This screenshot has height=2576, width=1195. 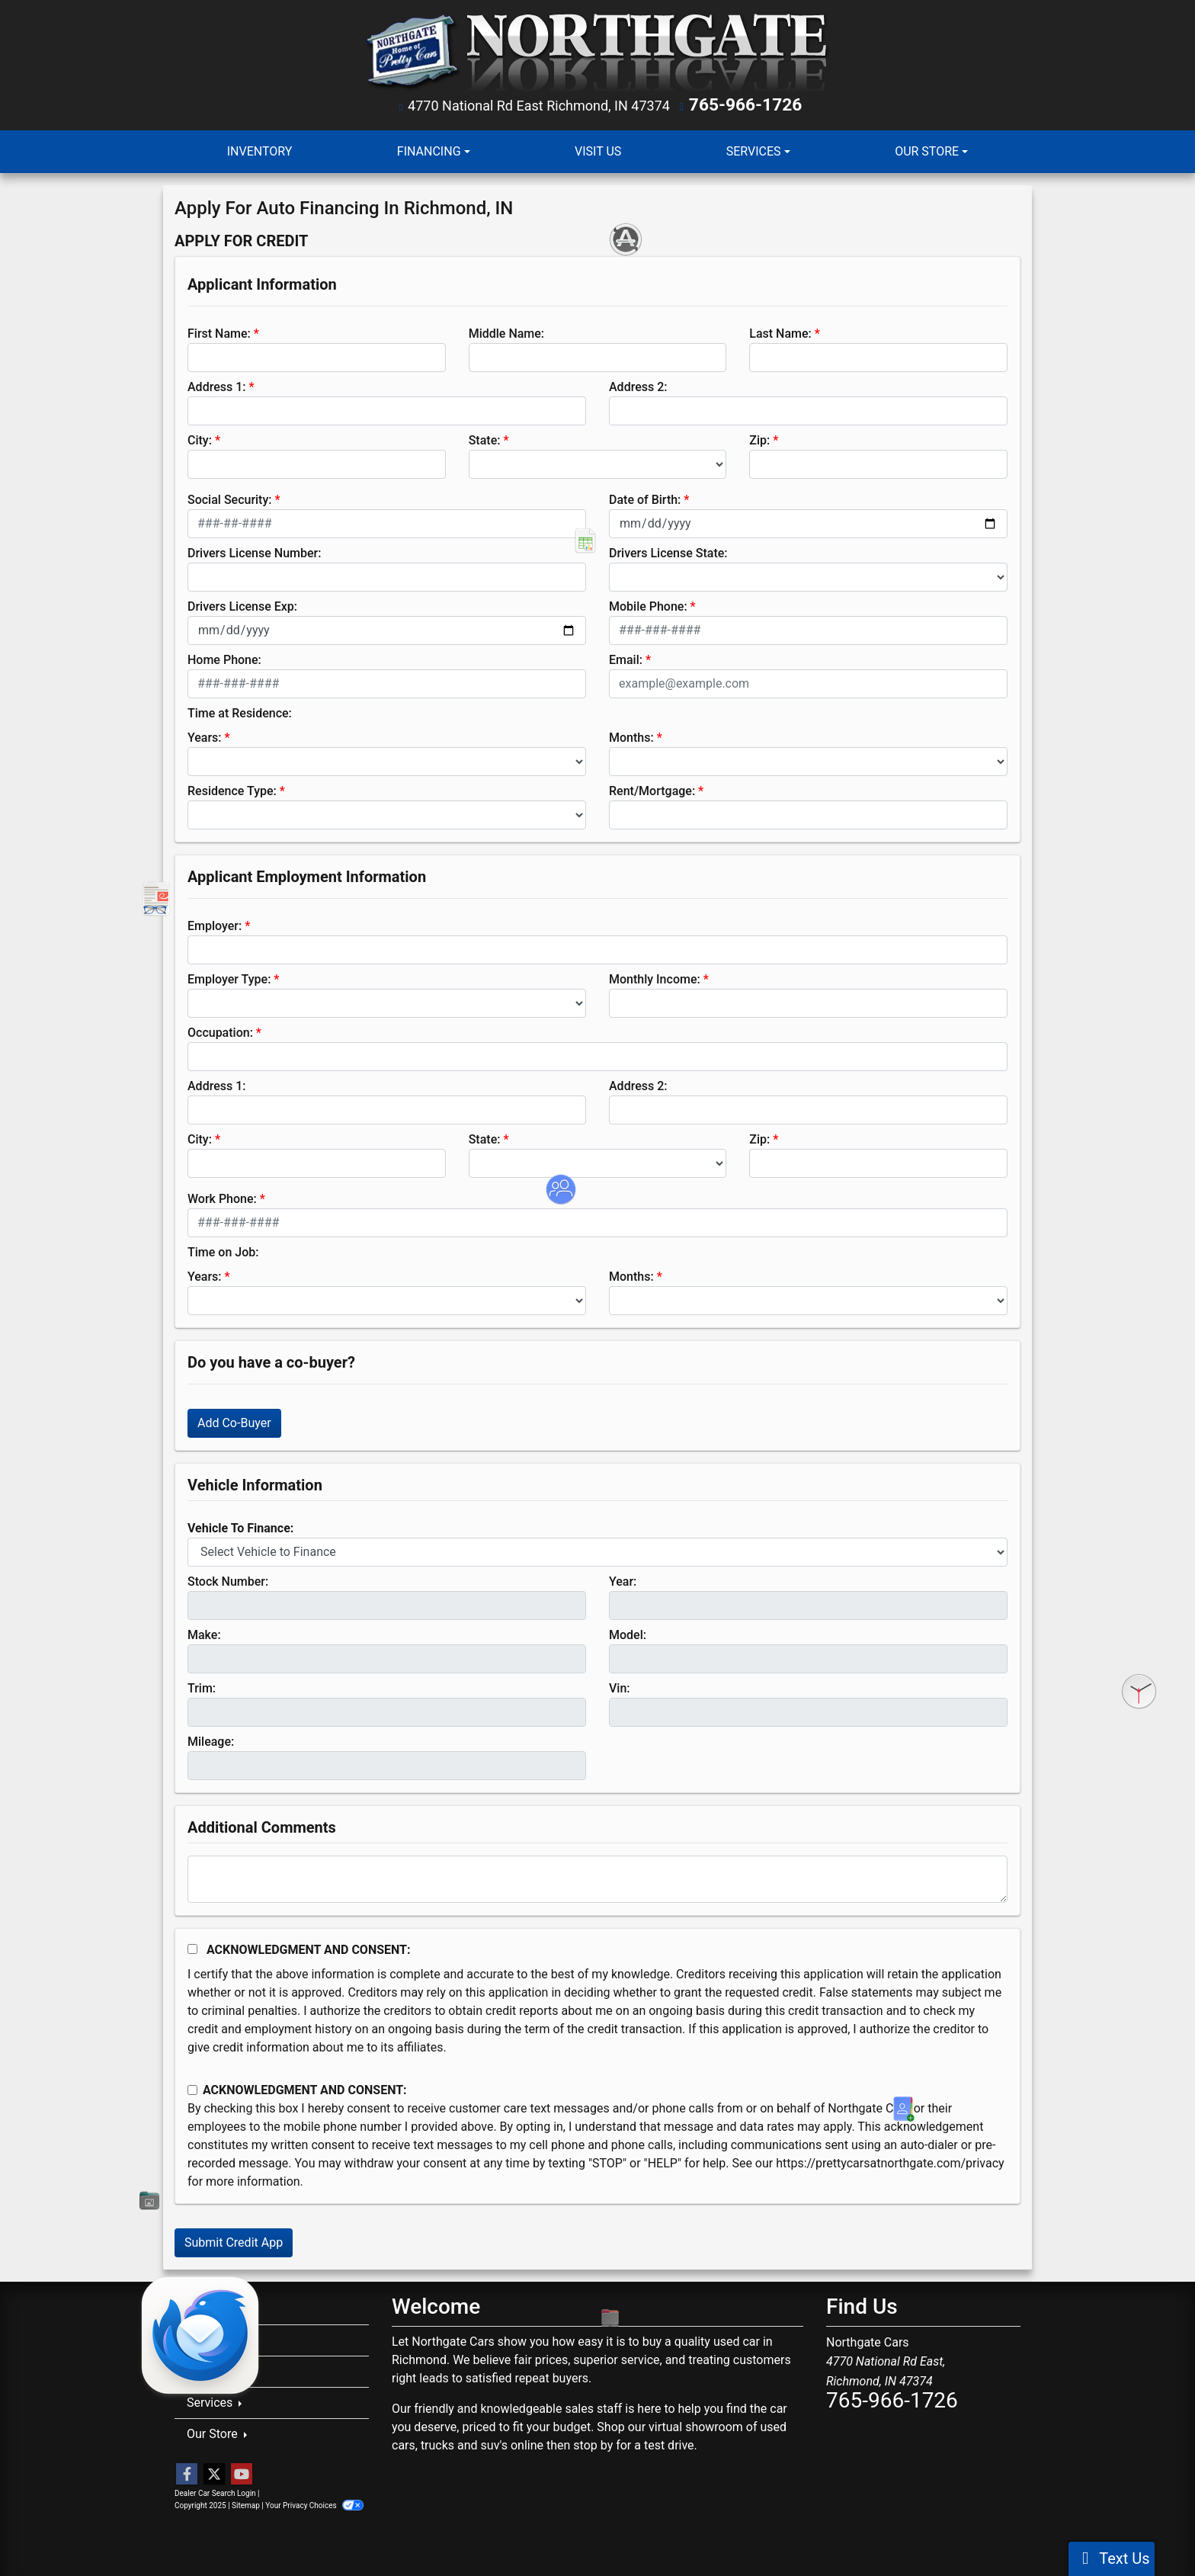 I want to click on check for available system updates, so click(x=626, y=239).